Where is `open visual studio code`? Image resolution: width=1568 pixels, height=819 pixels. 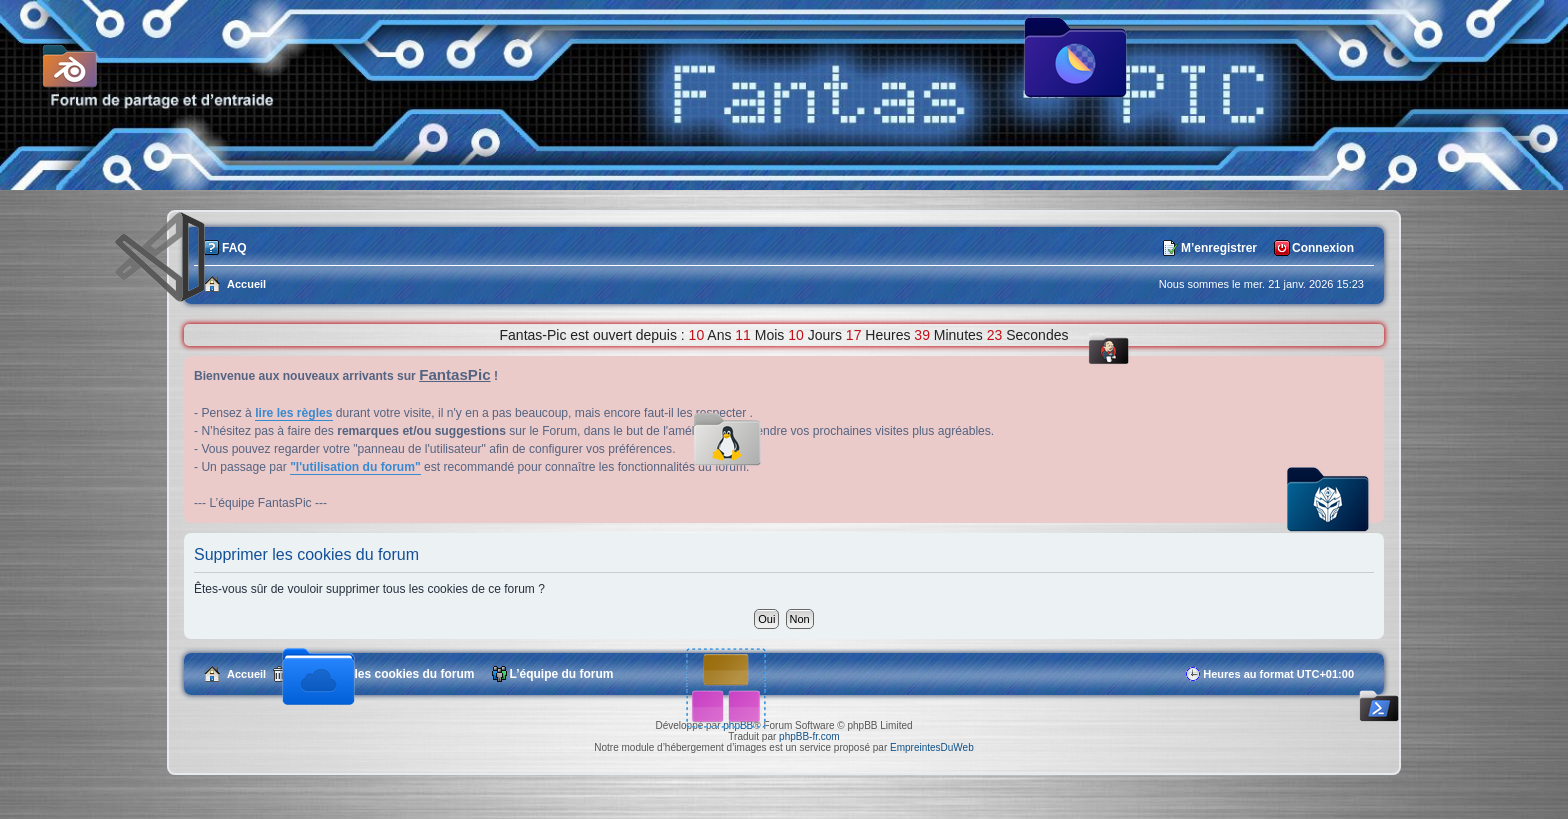 open visual studio code is located at coordinates (160, 257).